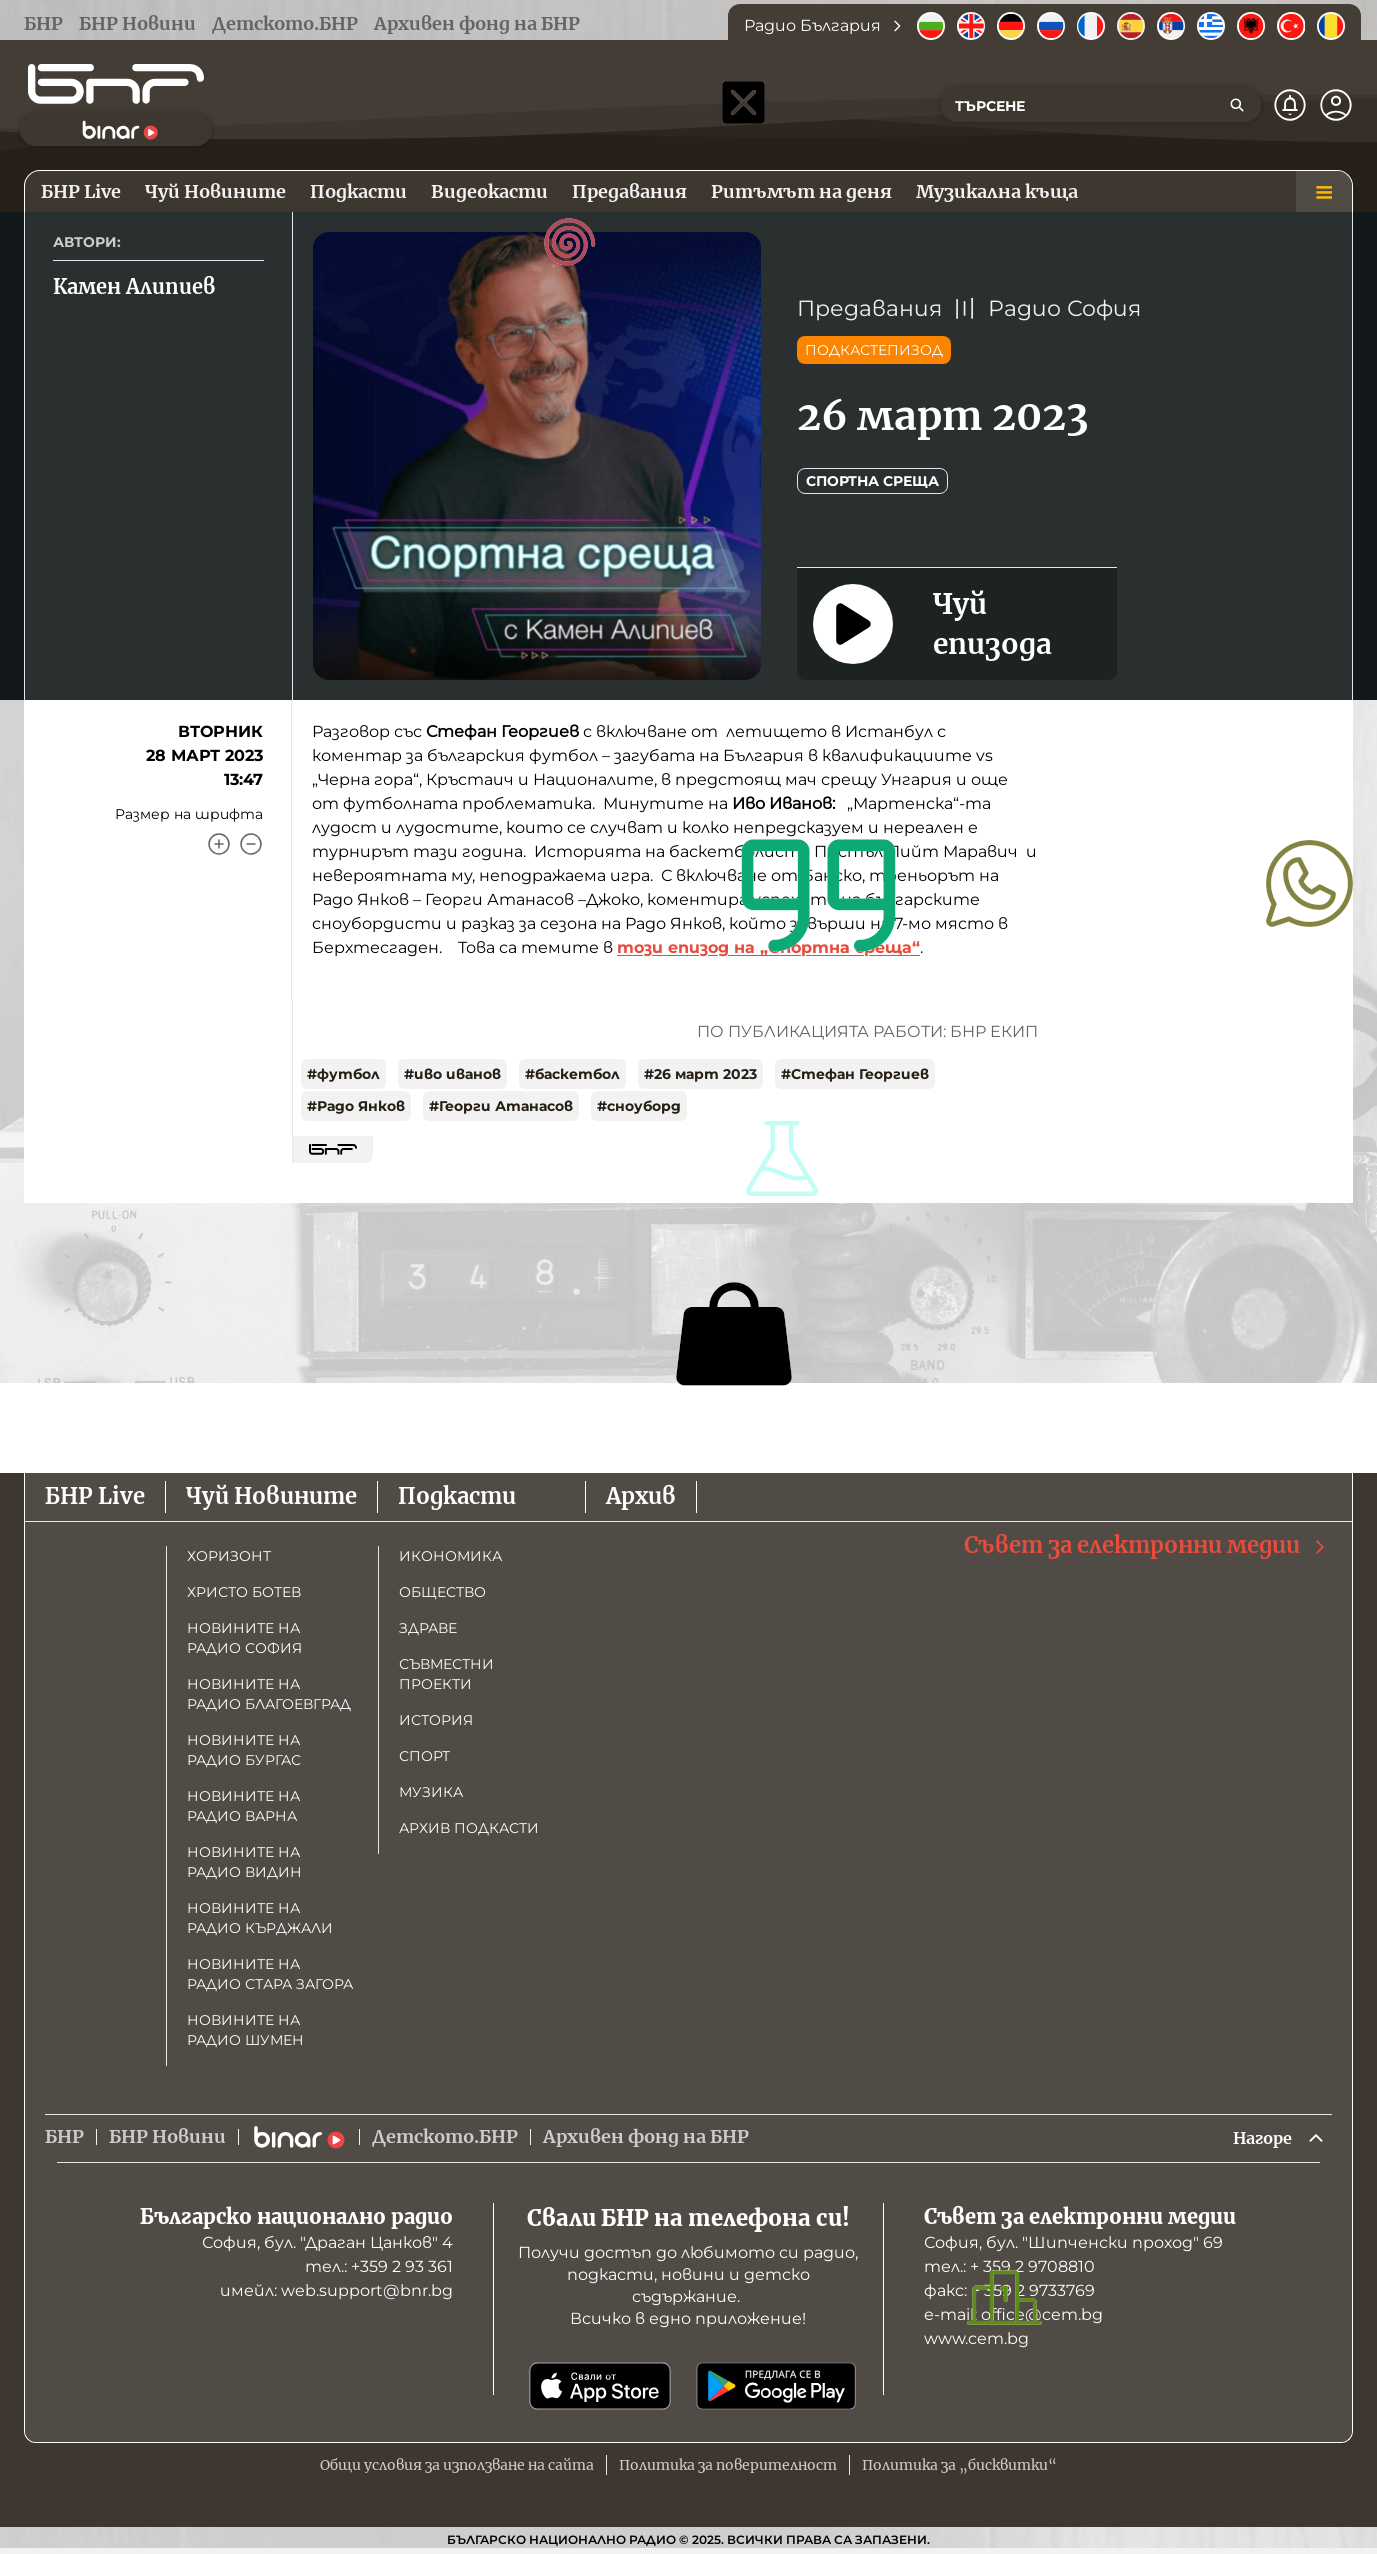 The width and height of the screenshot is (1377, 2554). What do you see at coordinates (818, 892) in the screenshot?
I see `insert a block quote` at bounding box center [818, 892].